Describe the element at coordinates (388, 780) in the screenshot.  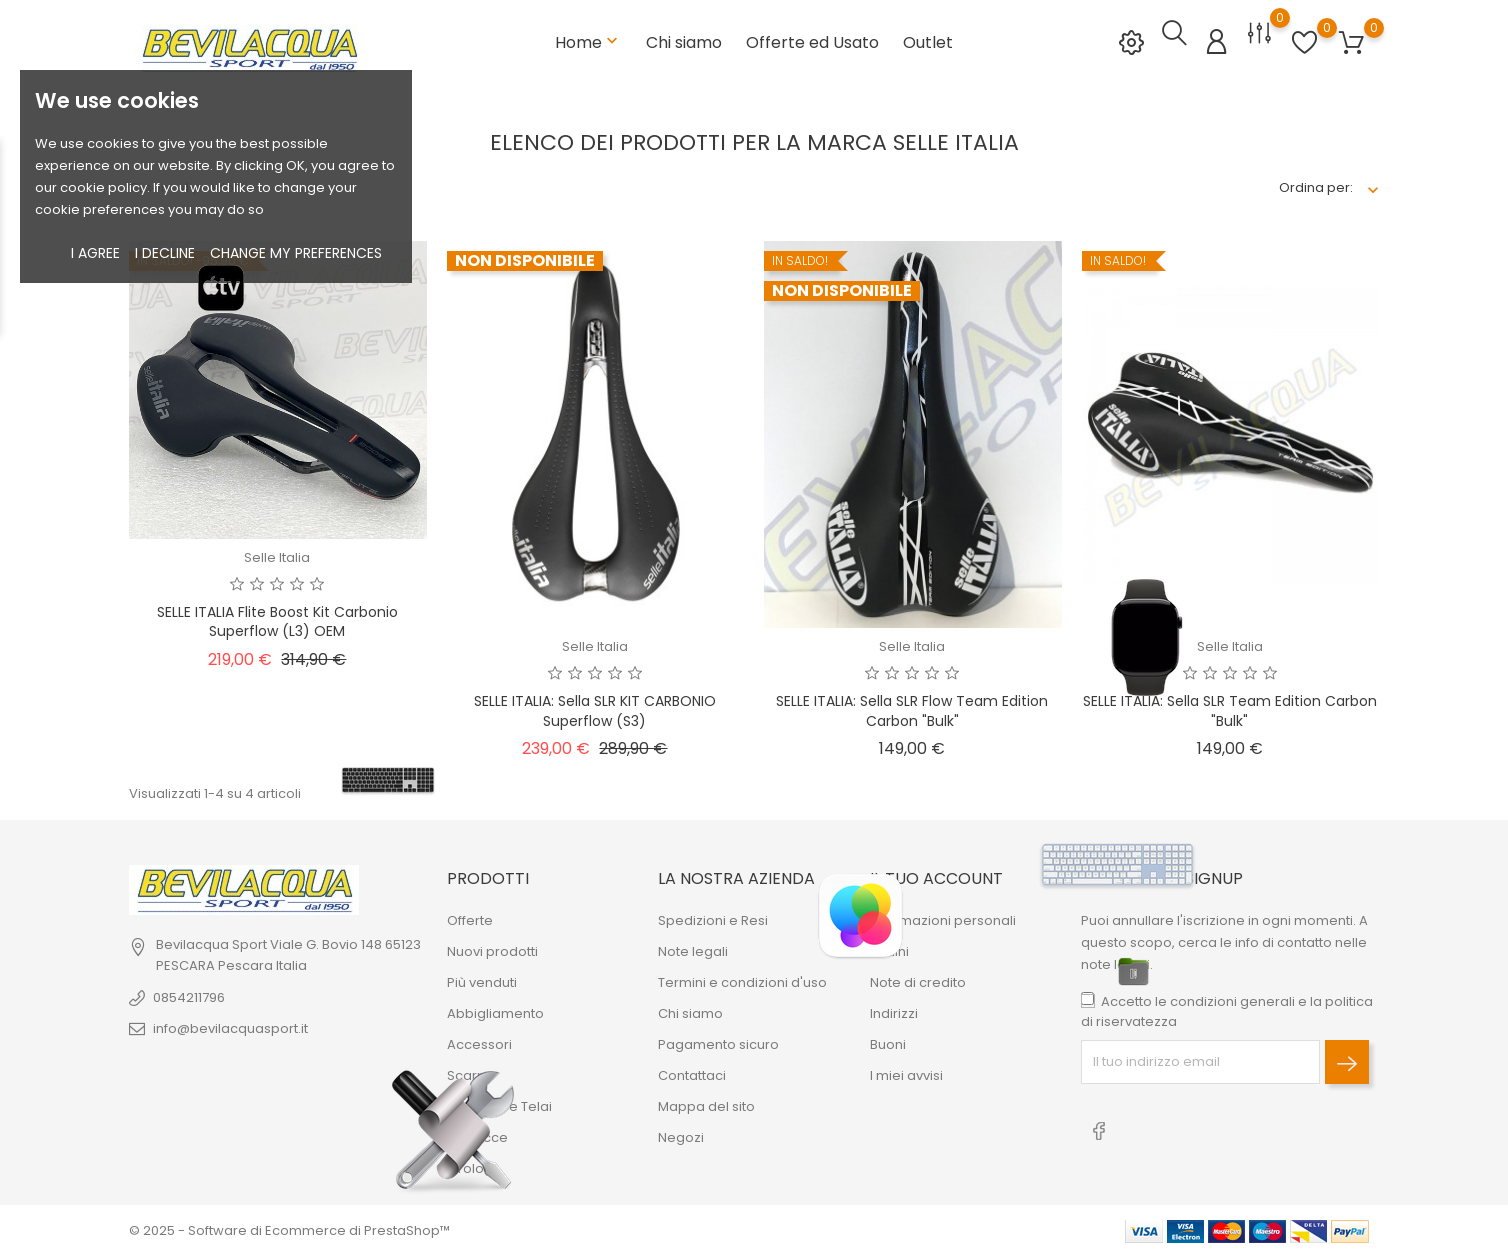
I see `apple magic keyboard with numeric keypad in silver and black` at that location.